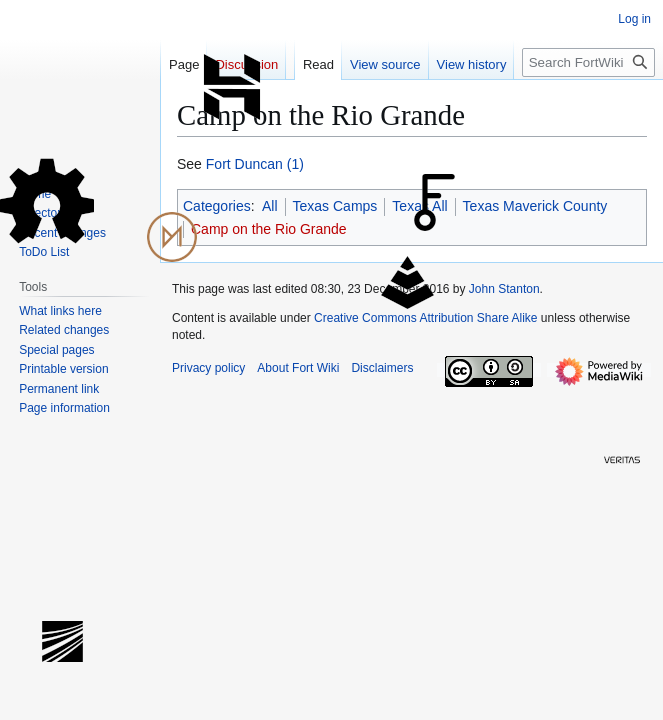 The height and width of the screenshot is (720, 663). I want to click on Fraunhofer-Gesellschaft organization logo, so click(62, 641).